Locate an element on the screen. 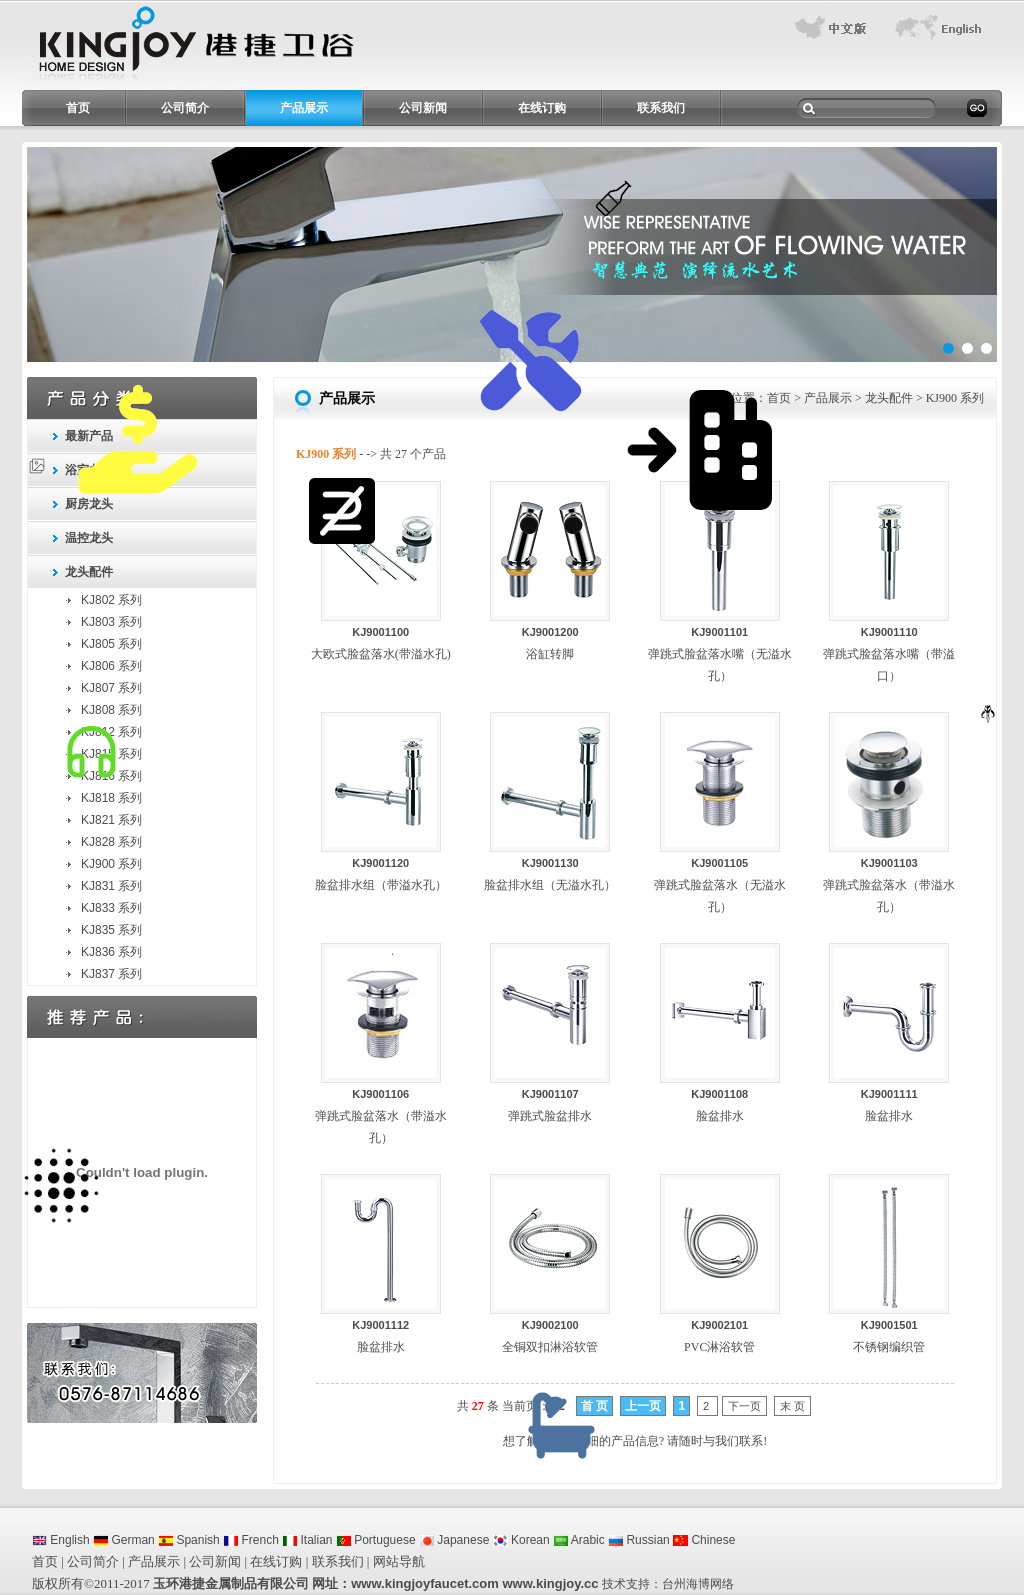 The width and height of the screenshot is (1024, 1595). the mandalorian logo from star wars is located at coordinates (988, 714).